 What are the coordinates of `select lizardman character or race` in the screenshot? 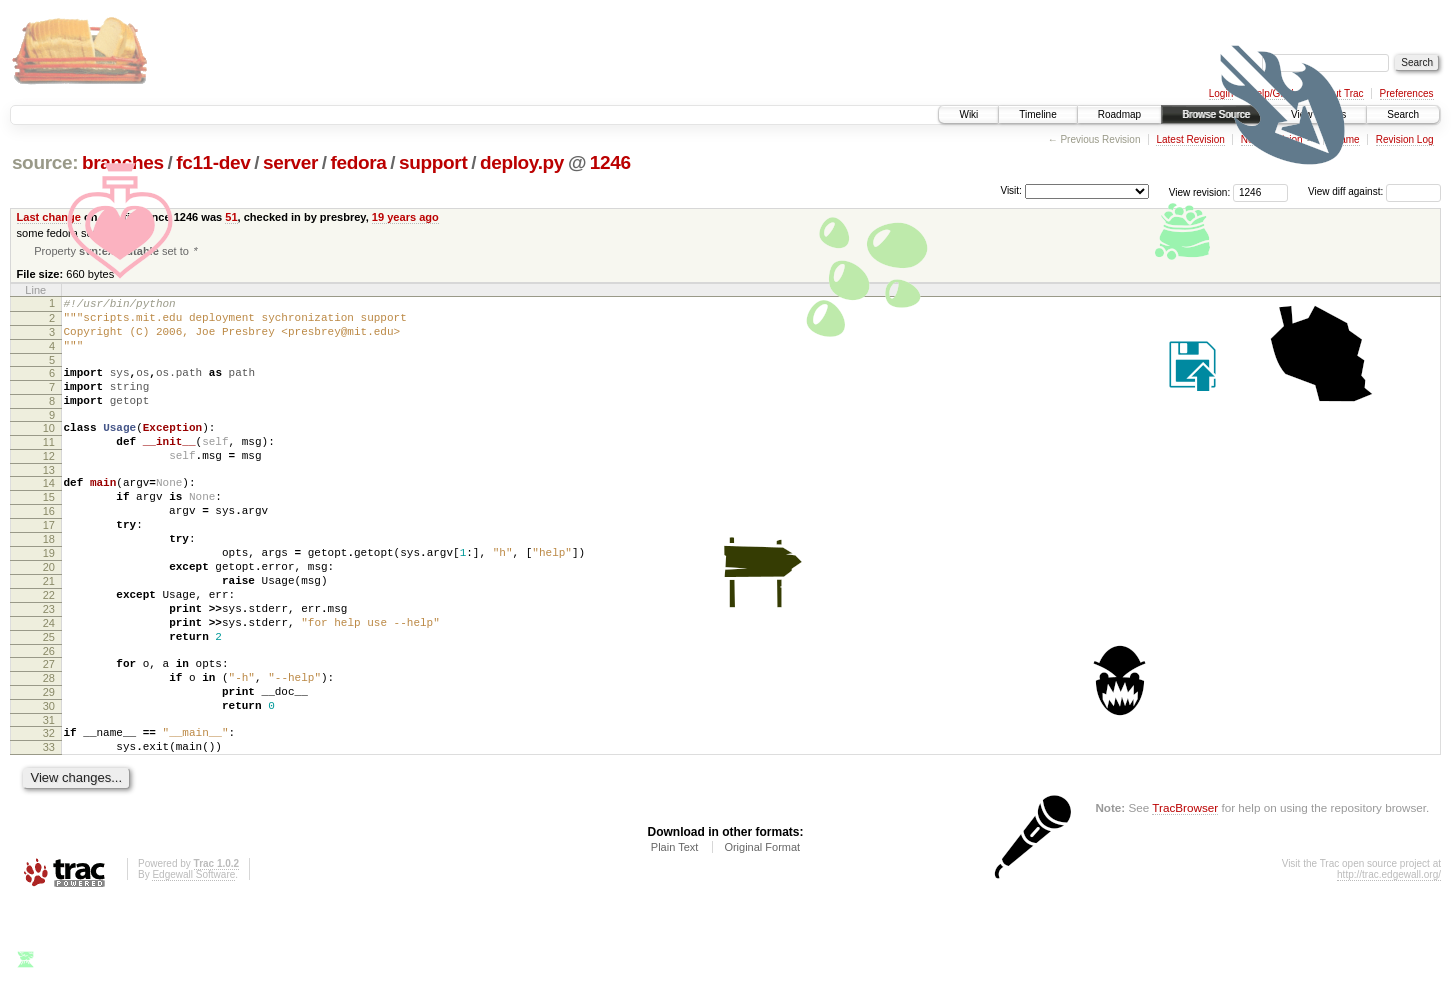 It's located at (1120, 680).